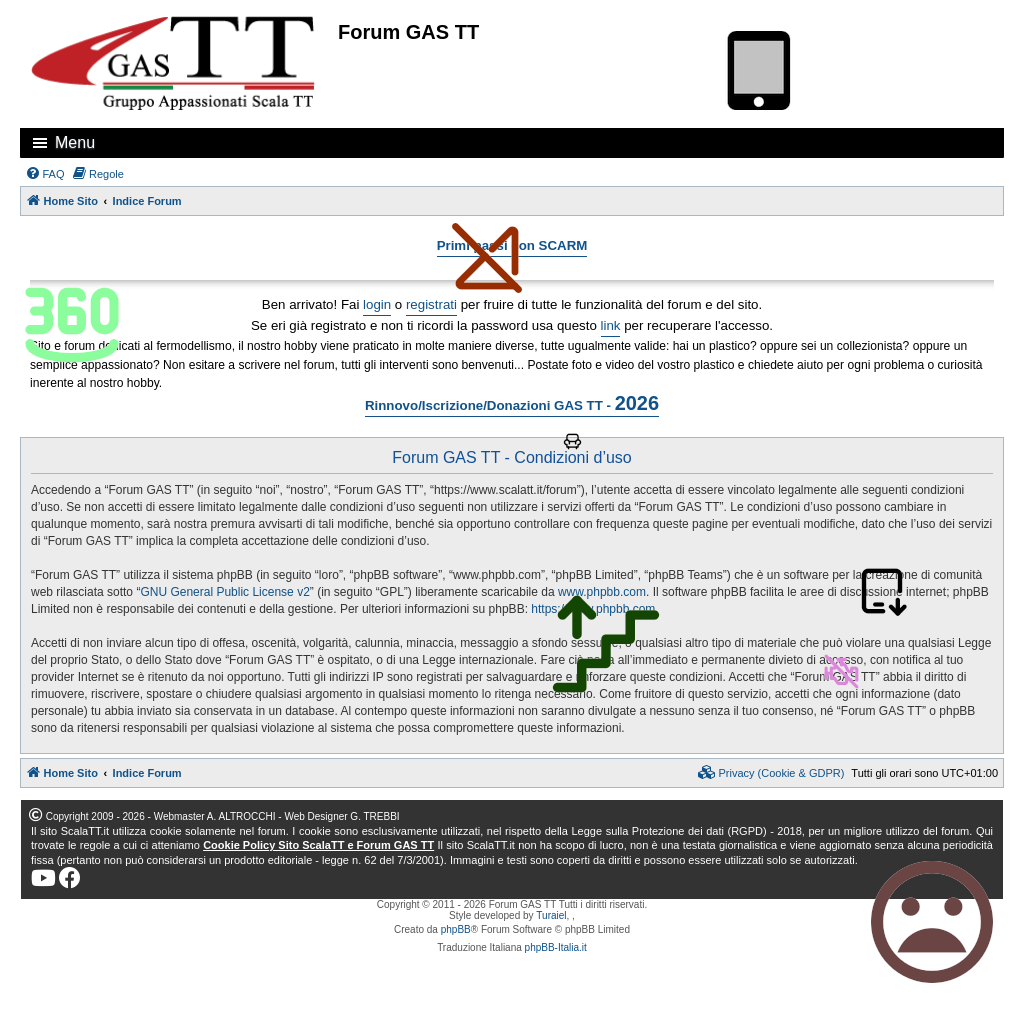 This screenshot has height=1019, width=1024. Describe the element at coordinates (572, 441) in the screenshot. I see `browse furniture or seating options` at that location.